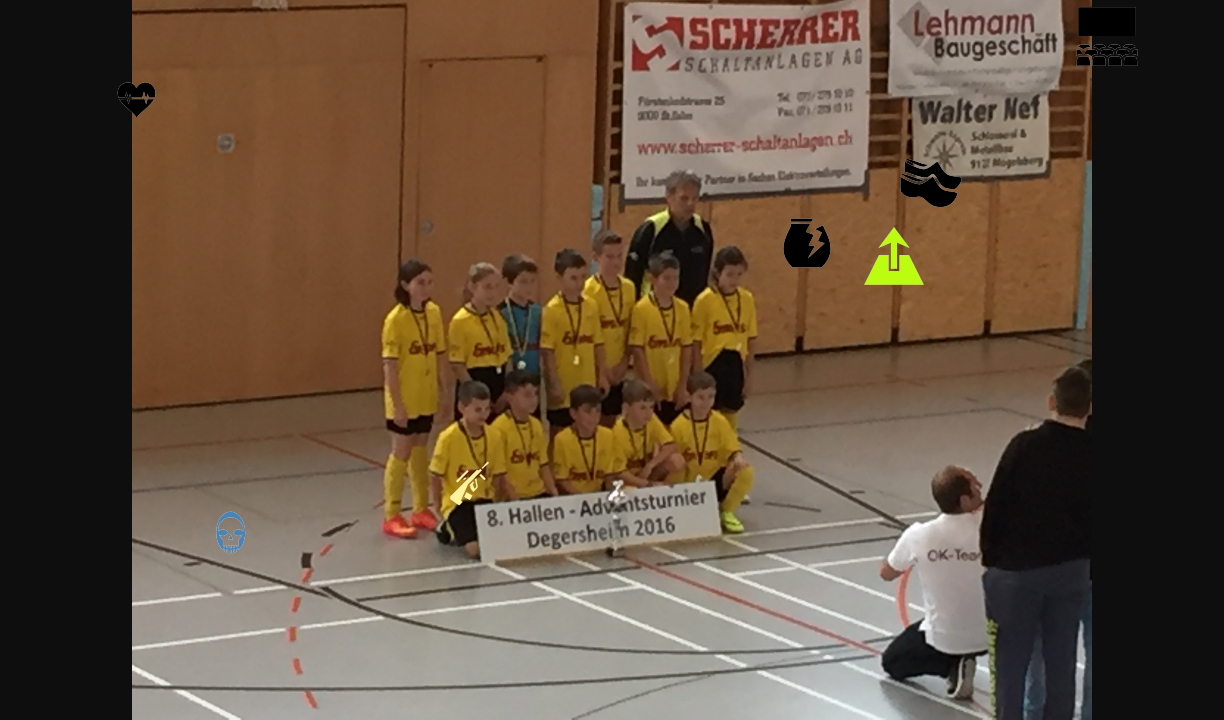  What do you see at coordinates (807, 243) in the screenshot?
I see `indicates a broken or damaged item` at bounding box center [807, 243].